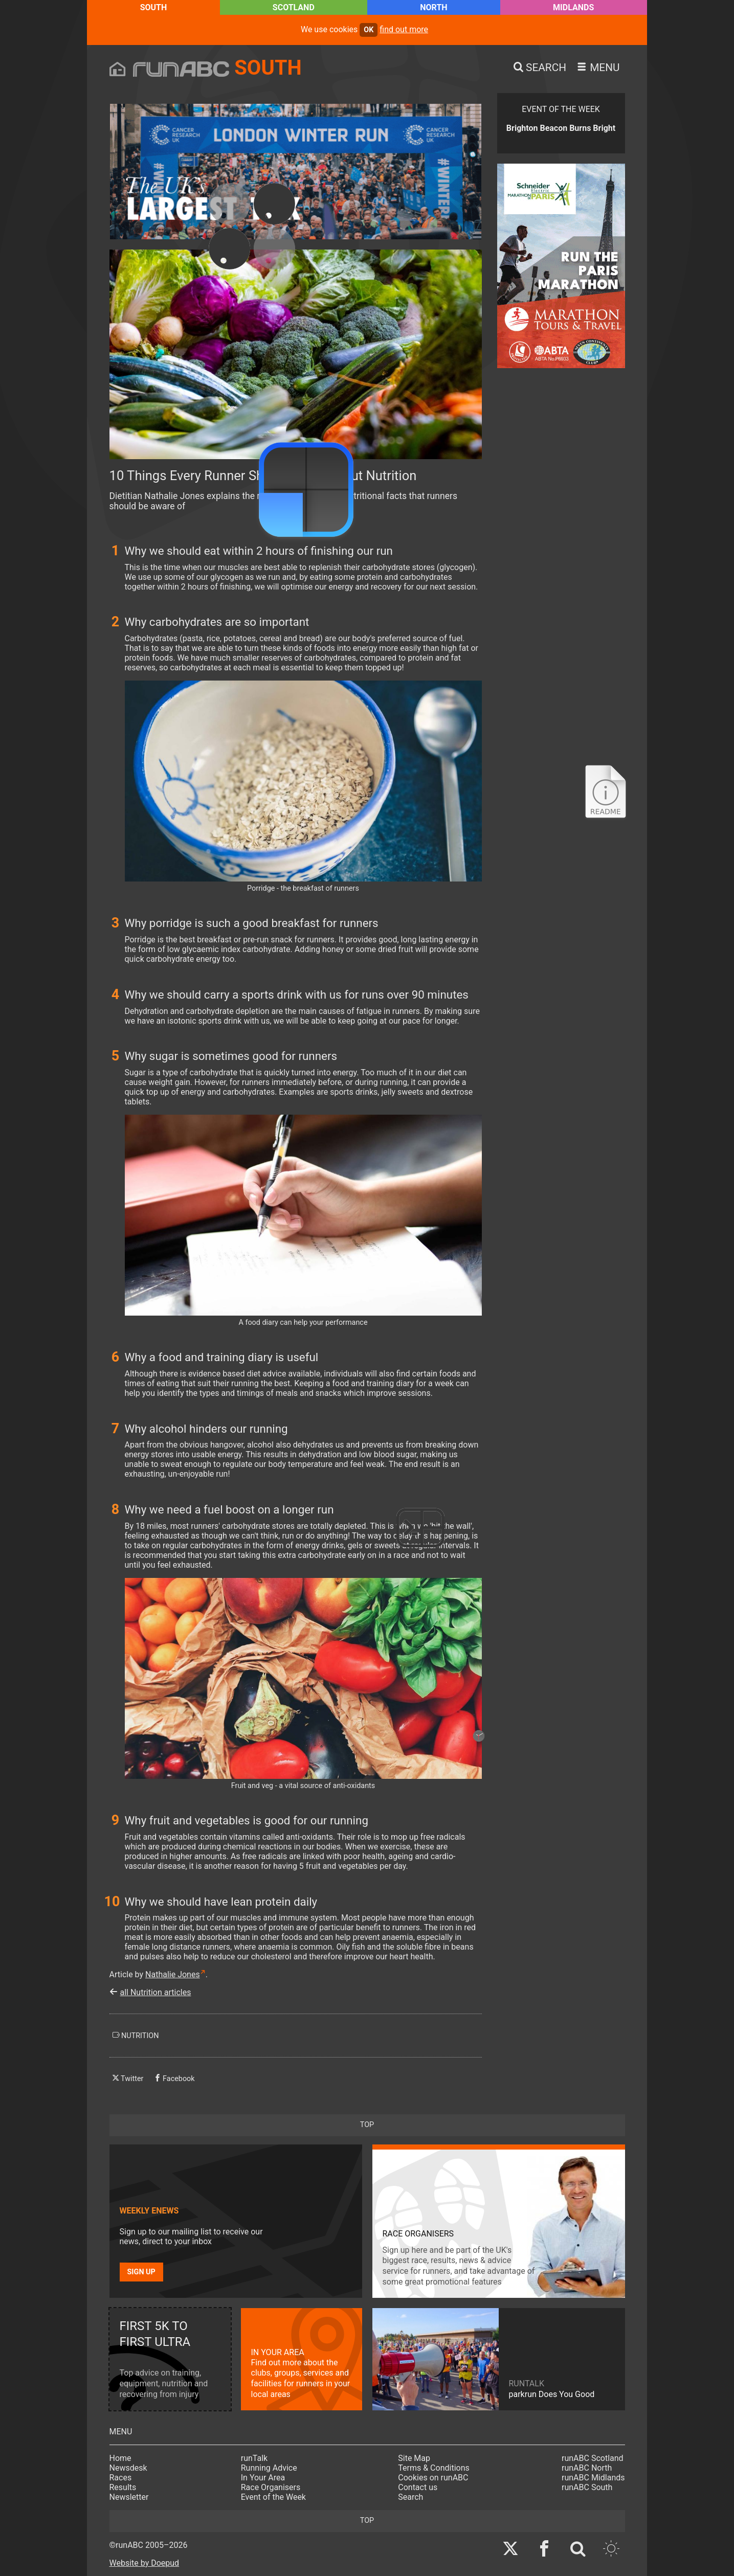 The image size is (734, 2576). Describe the element at coordinates (252, 226) in the screenshot. I see `launch swell foop puzzle game` at that location.